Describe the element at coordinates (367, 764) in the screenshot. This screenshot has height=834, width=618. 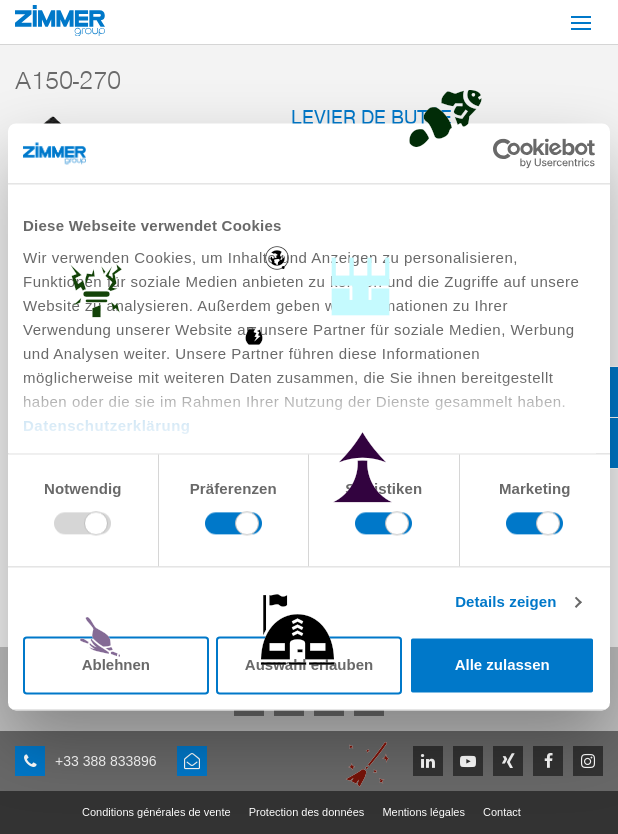
I see `cast a cleaning or sweep spell` at that location.